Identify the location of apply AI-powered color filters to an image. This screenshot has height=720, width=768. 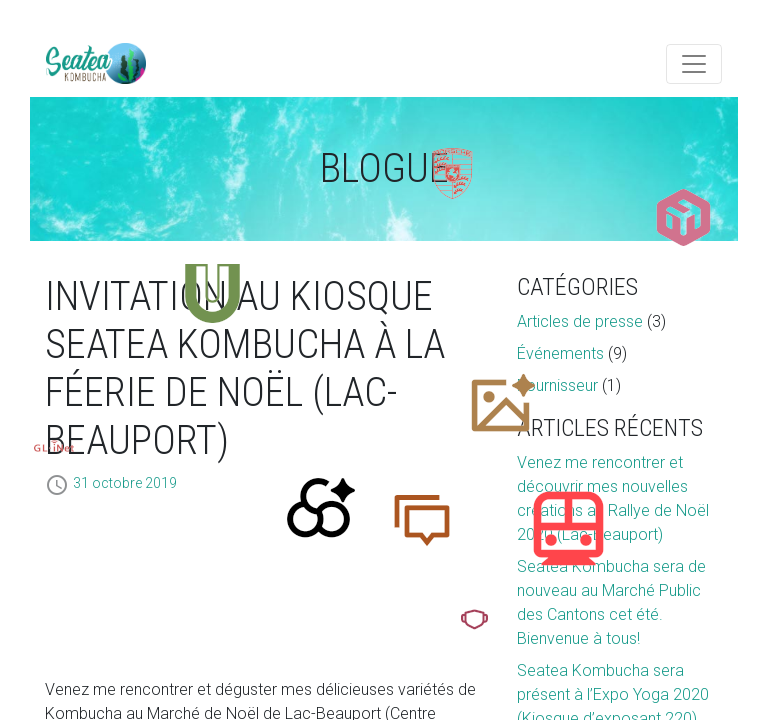
(318, 511).